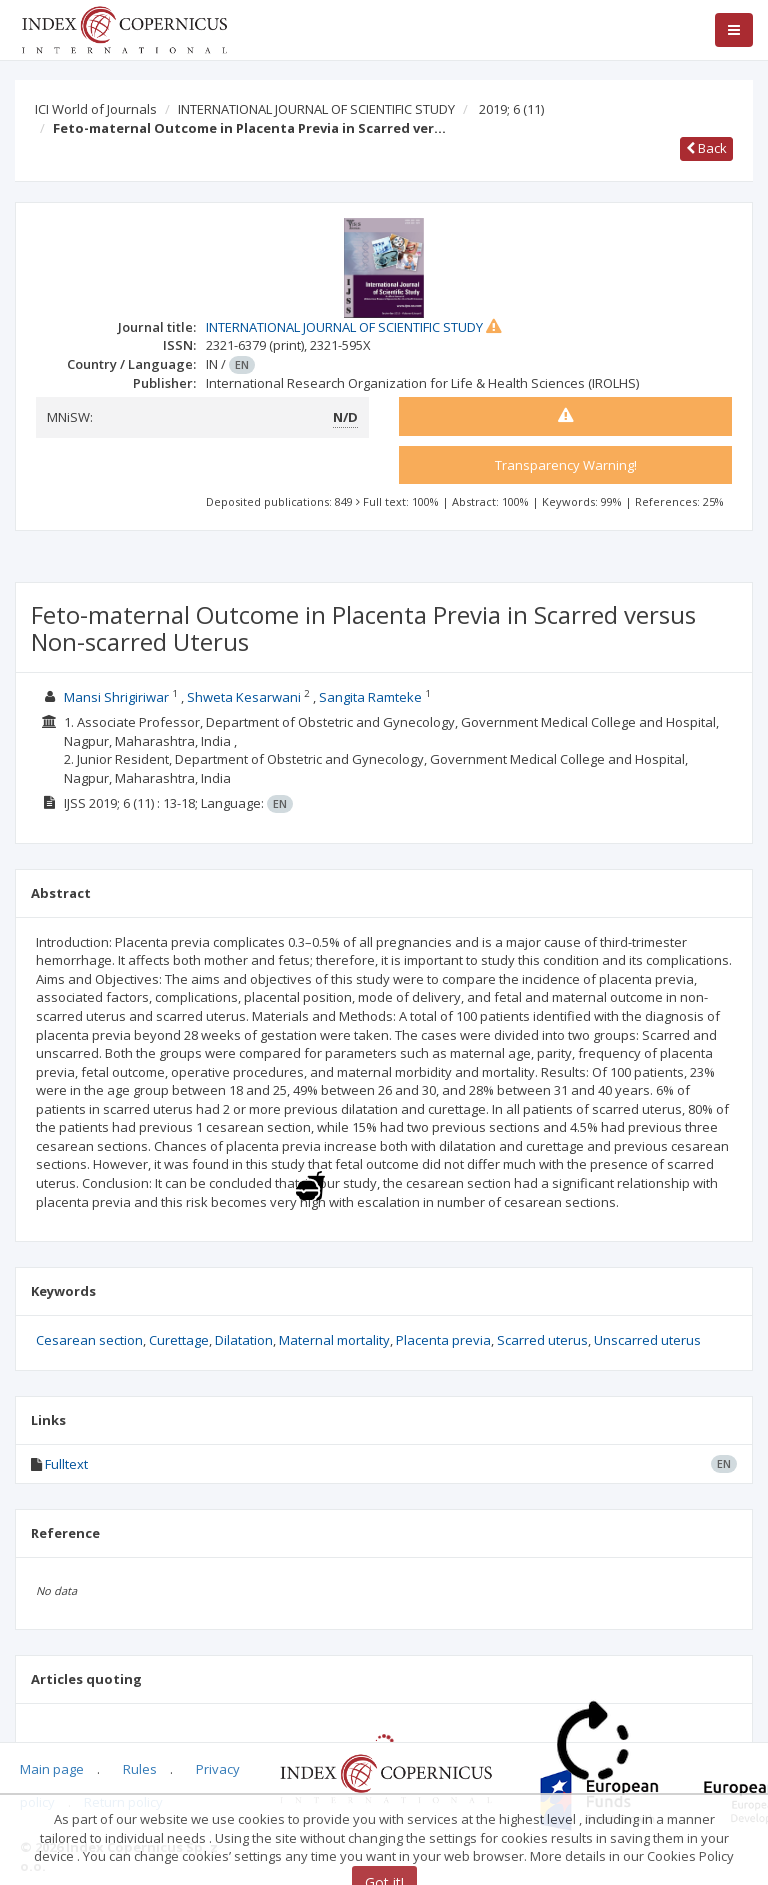  I want to click on browse nearby fast food restaurants, so click(310, 1185).